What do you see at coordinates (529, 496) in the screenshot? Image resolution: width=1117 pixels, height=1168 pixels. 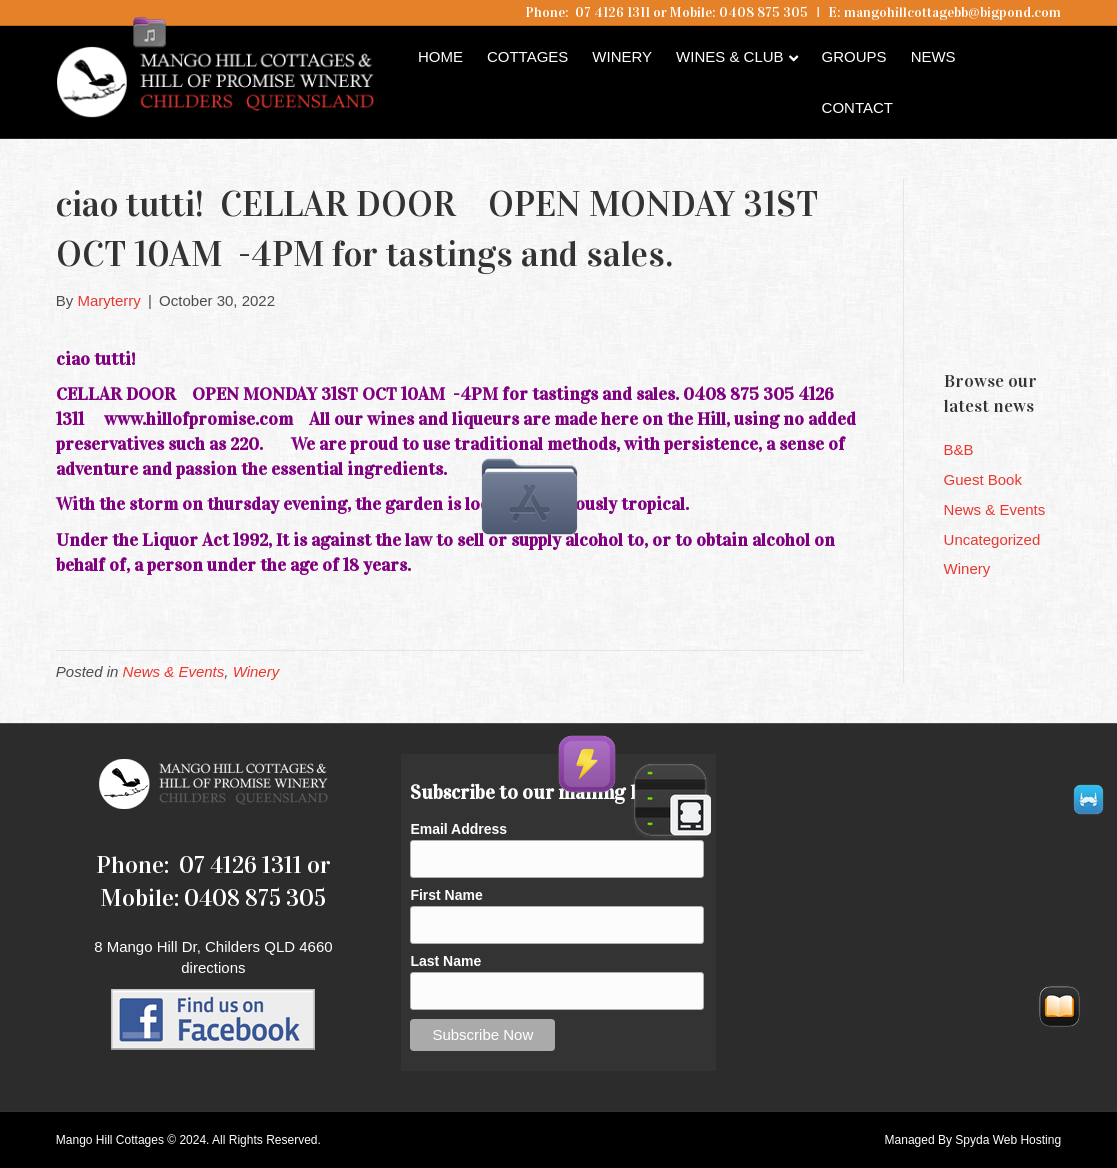 I see `open templates folder` at bounding box center [529, 496].